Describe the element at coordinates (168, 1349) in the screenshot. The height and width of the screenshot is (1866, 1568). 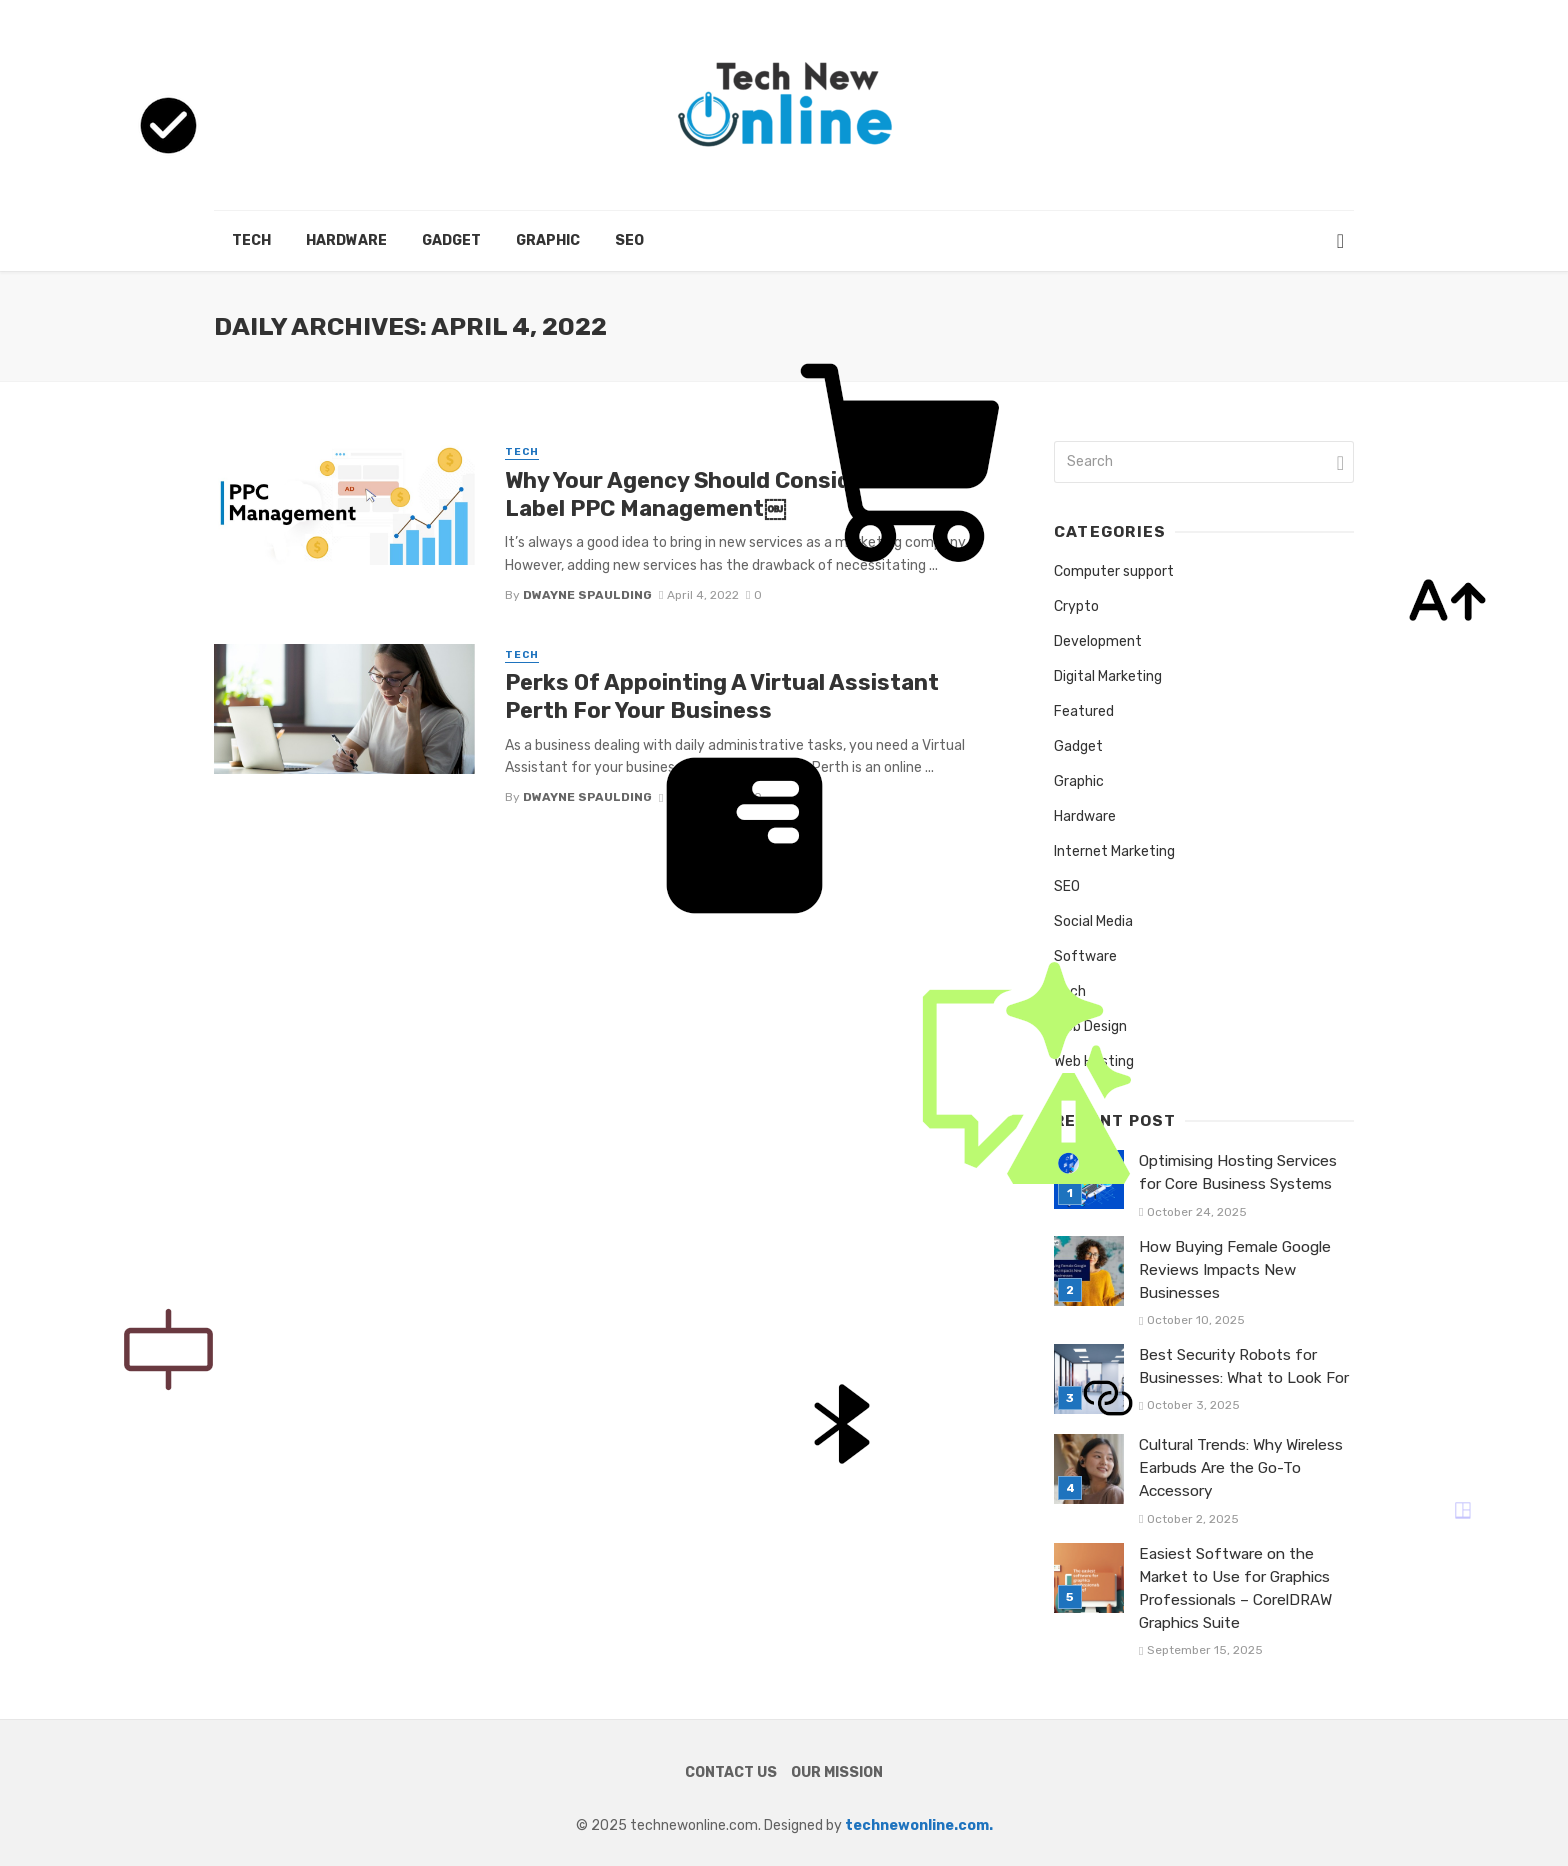
I see `align object to horizontal center` at that location.